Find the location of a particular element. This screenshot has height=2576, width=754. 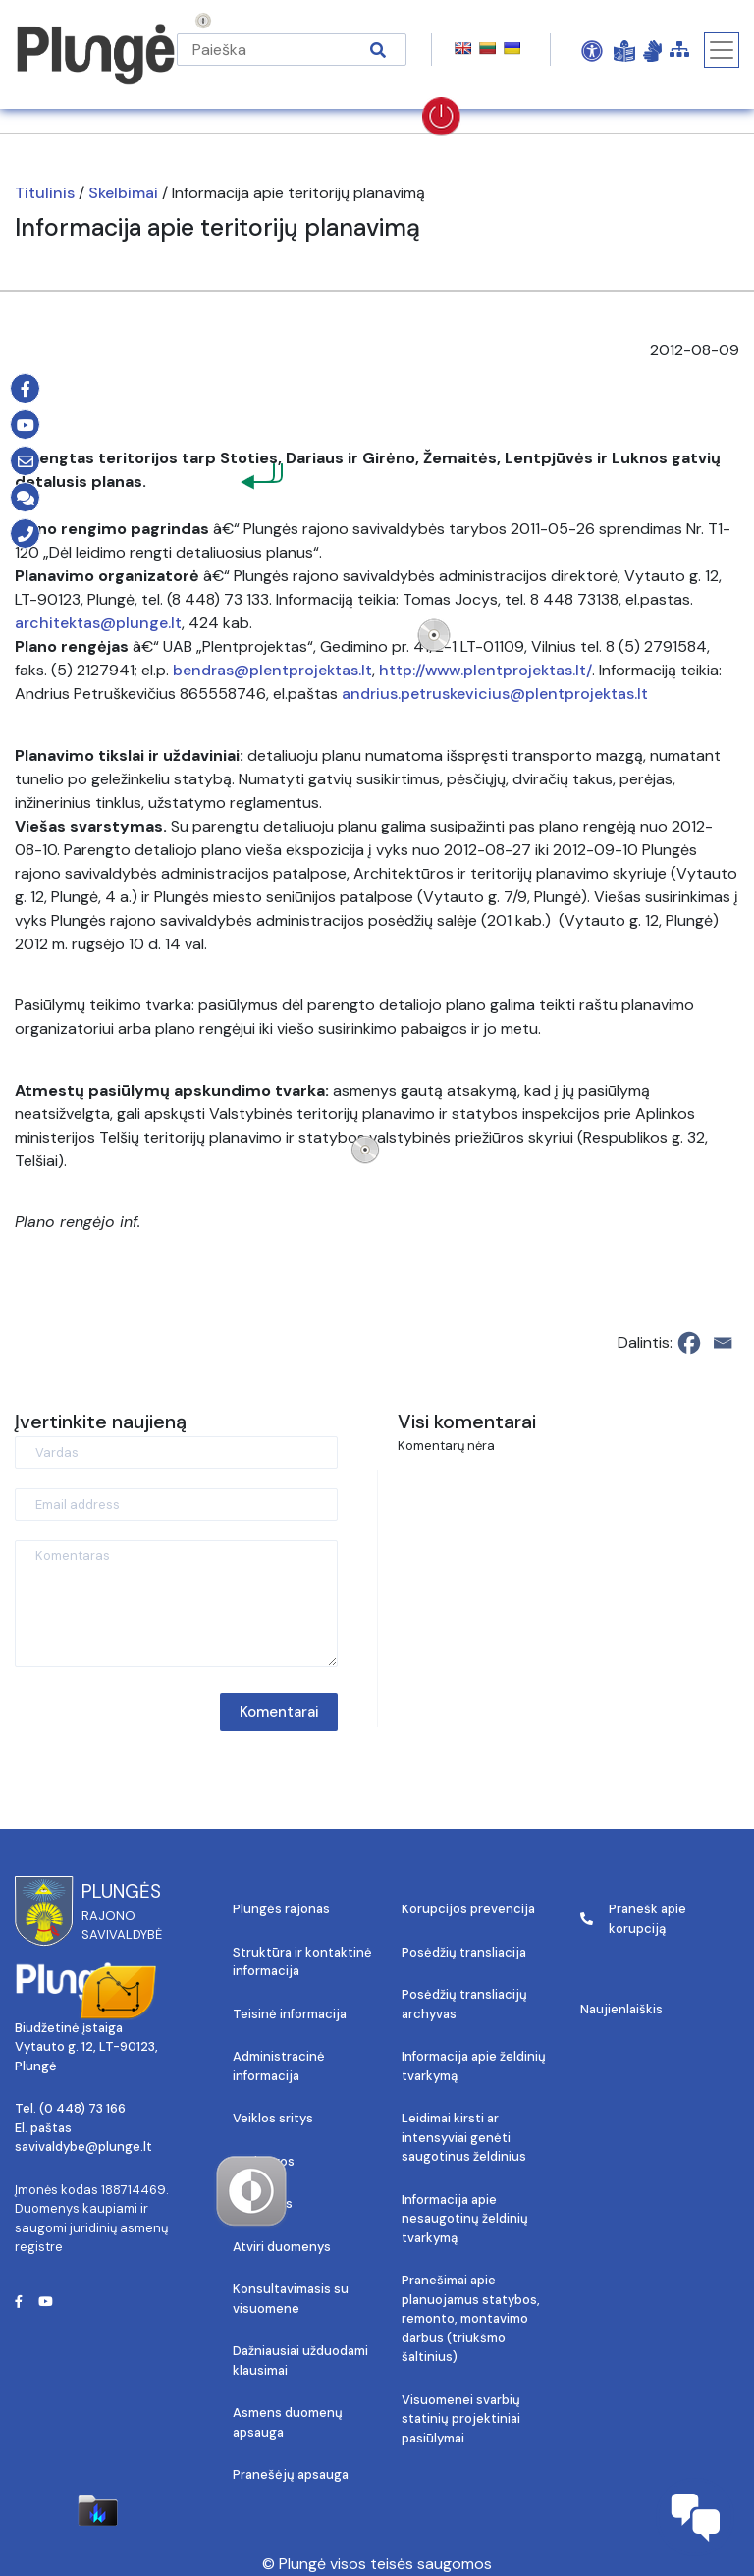

shut down the system is located at coordinates (442, 117).